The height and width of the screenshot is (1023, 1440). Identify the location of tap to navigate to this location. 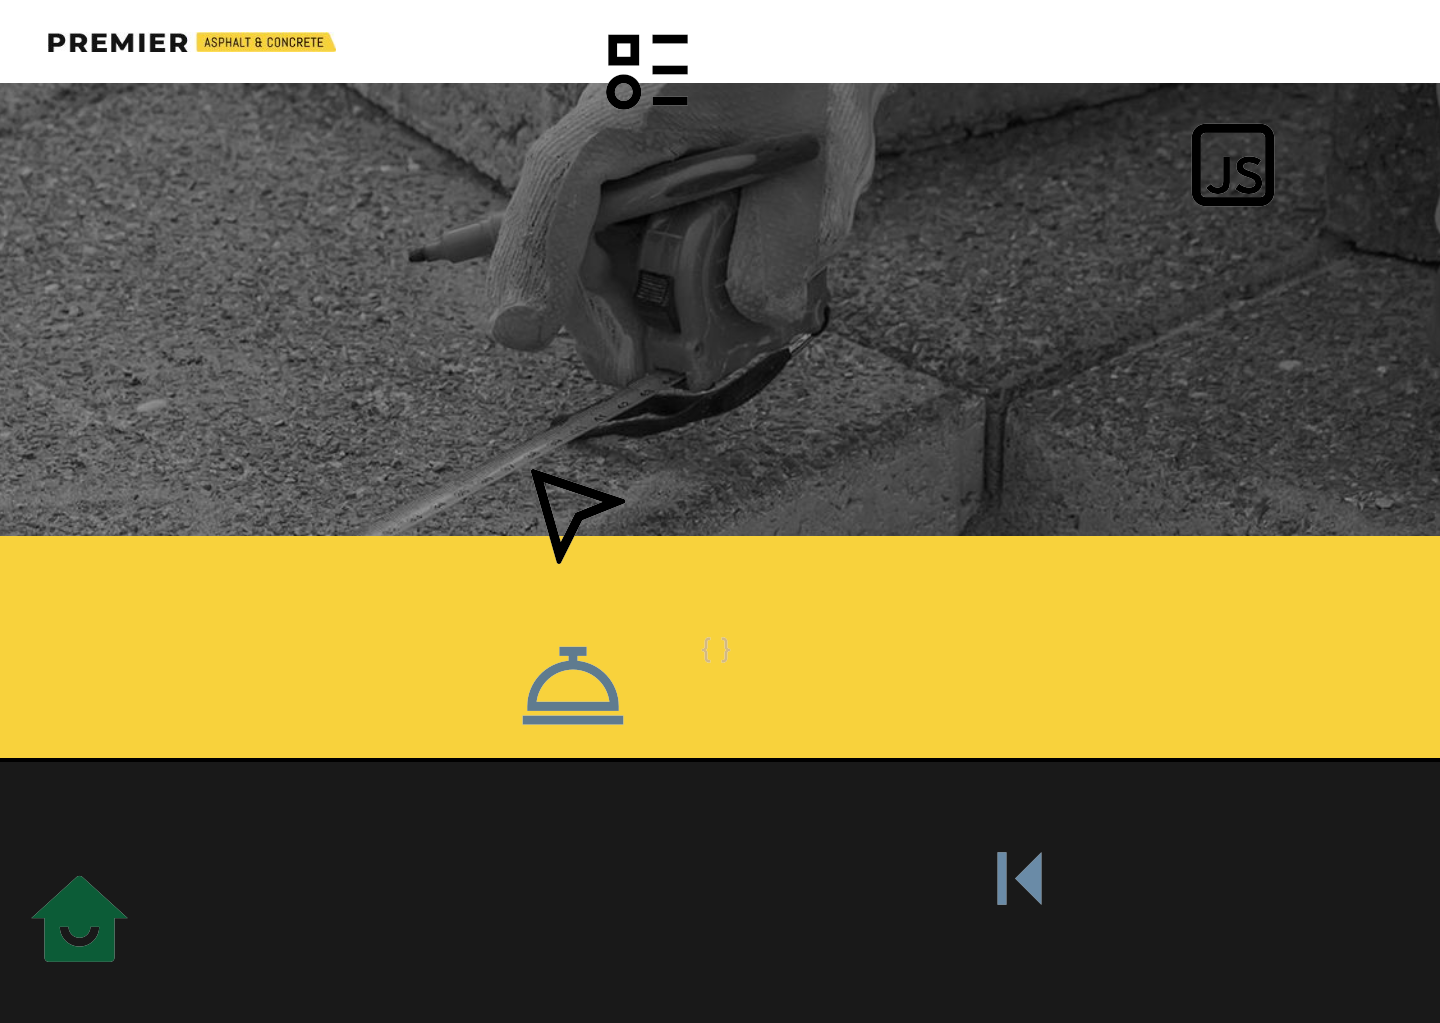
(577, 515).